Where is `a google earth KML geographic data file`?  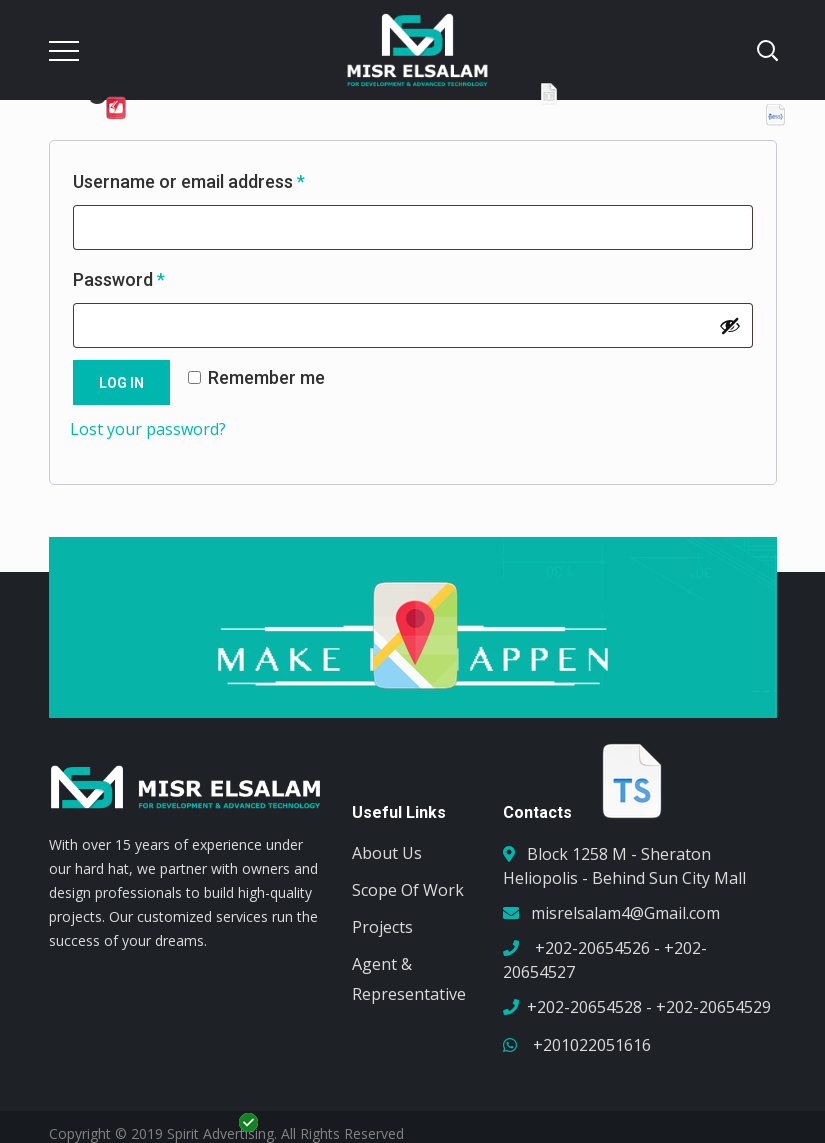
a google earth KML geographic data file is located at coordinates (415, 635).